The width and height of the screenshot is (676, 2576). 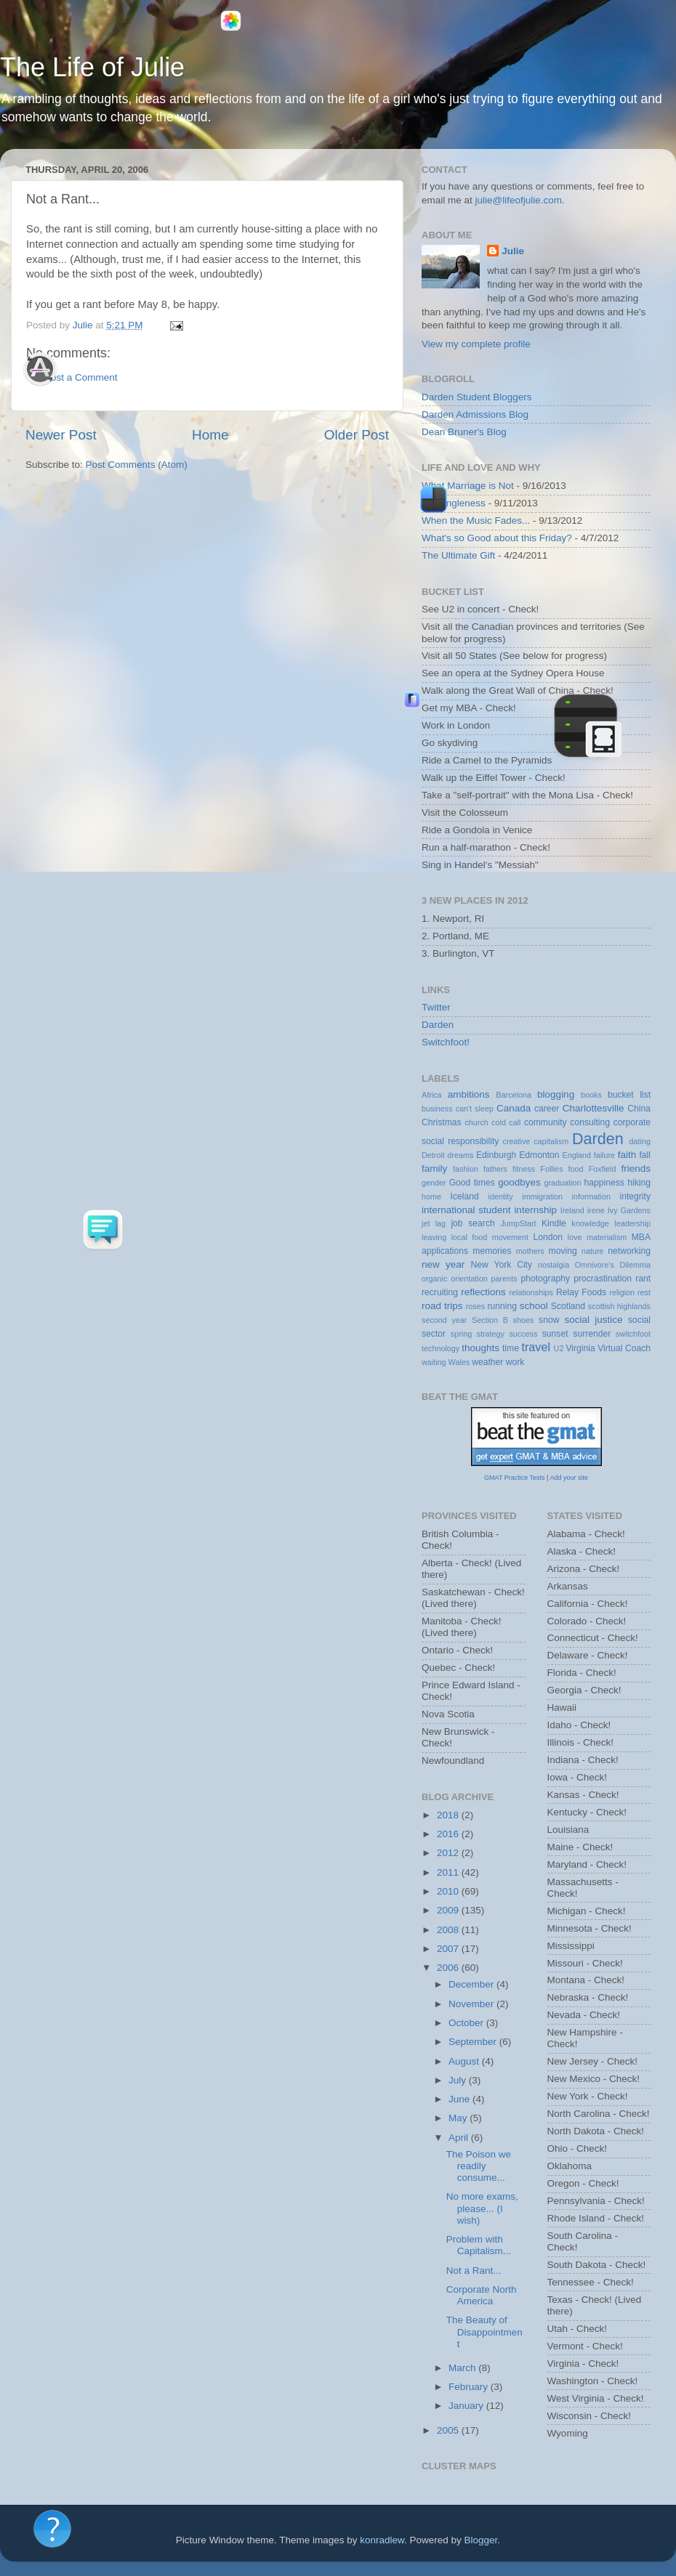 What do you see at coordinates (230, 20) in the screenshot?
I see `open the Photos app` at bounding box center [230, 20].